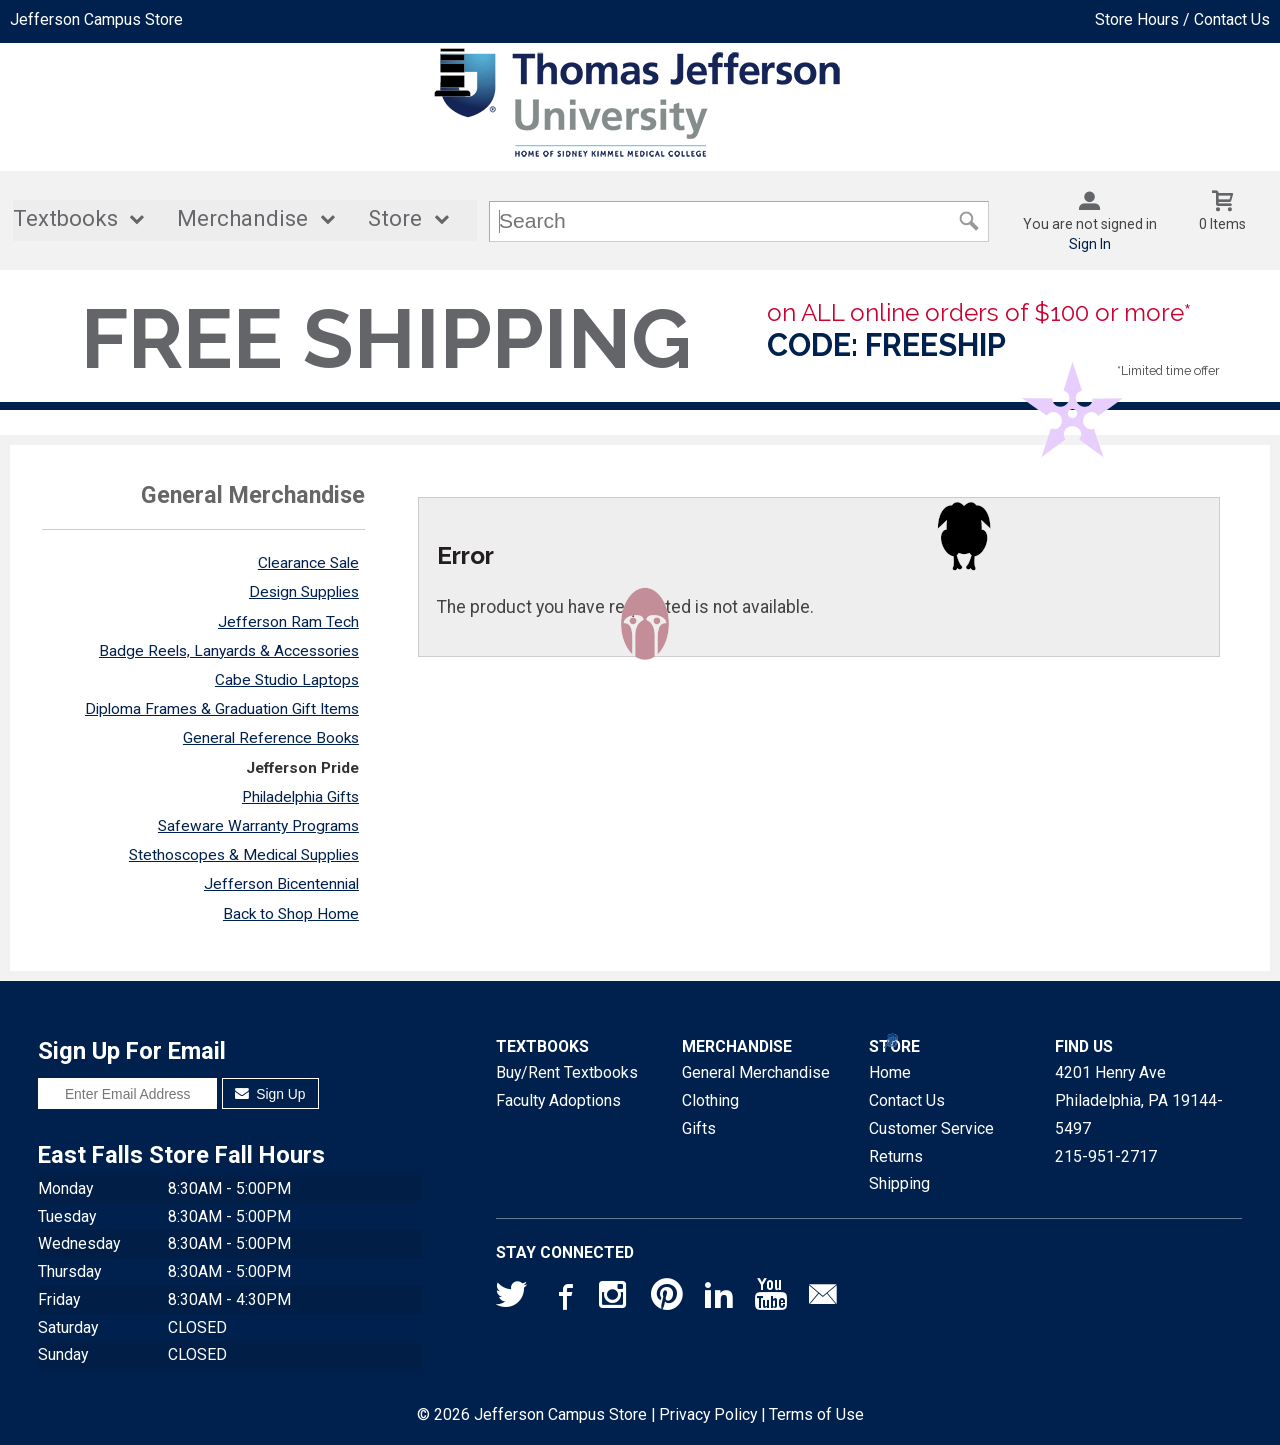 This screenshot has height=1445, width=1280. What do you see at coordinates (891, 1041) in the screenshot?
I see `breakfast or food-related game item` at bounding box center [891, 1041].